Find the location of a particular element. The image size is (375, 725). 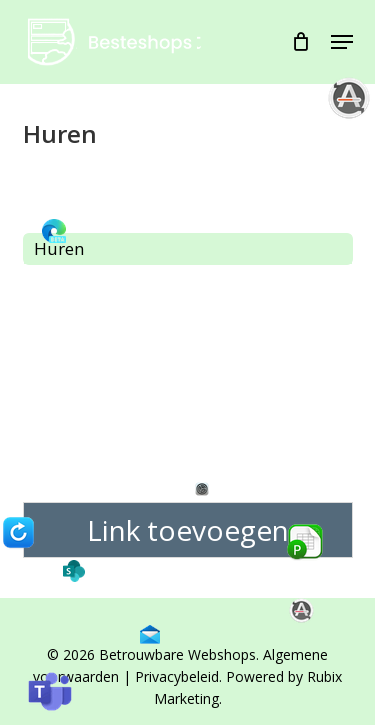

open the update manager application is located at coordinates (349, 98).